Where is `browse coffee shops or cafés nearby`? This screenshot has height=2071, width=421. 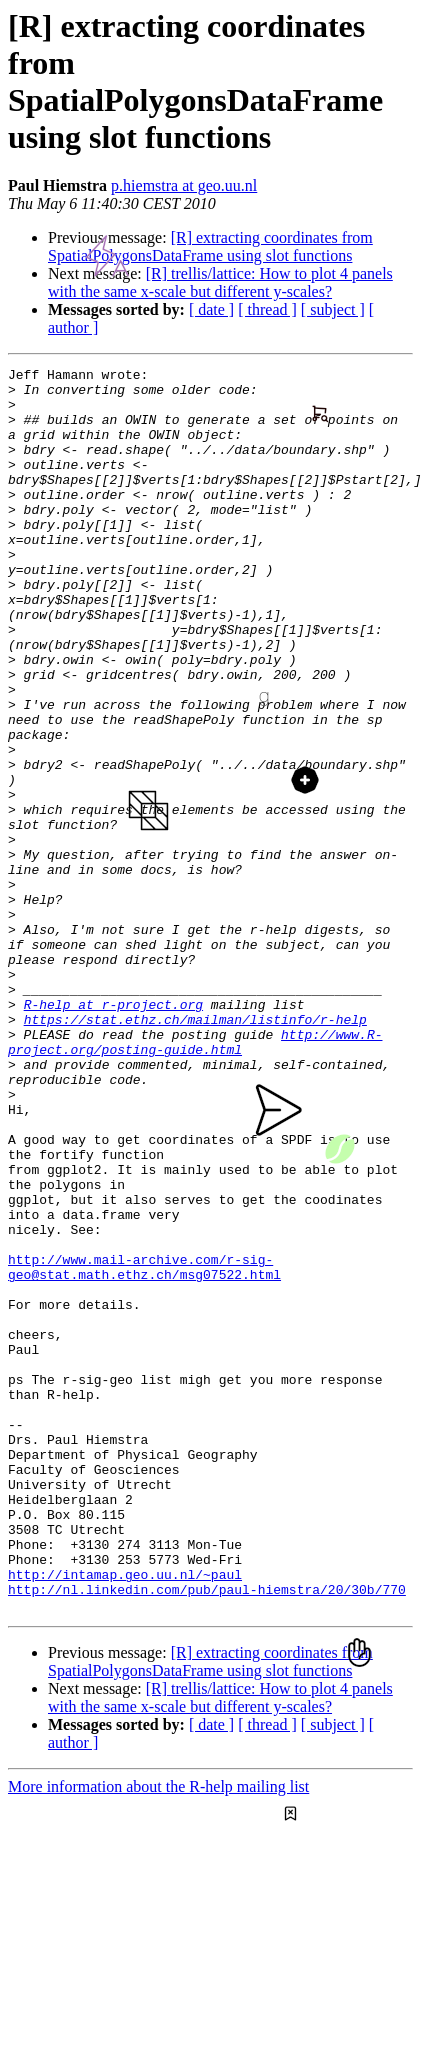 browse coffee shops or cafés nearby is located at coordinates (340, 1149).